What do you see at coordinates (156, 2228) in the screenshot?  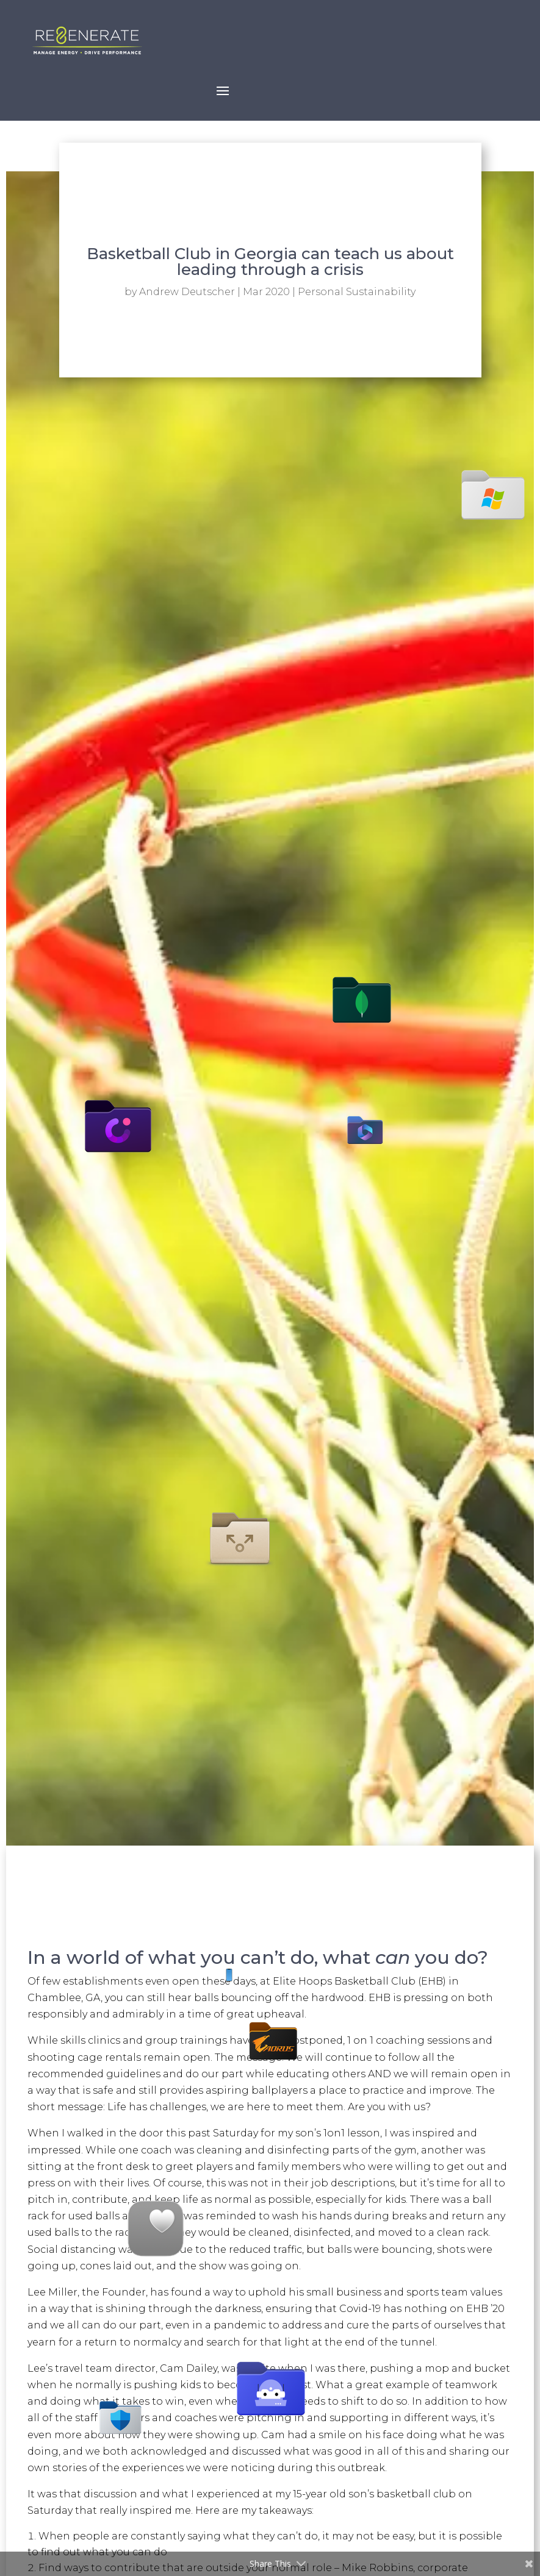 I see `open the Health app` at bounding box center [156, 2228].